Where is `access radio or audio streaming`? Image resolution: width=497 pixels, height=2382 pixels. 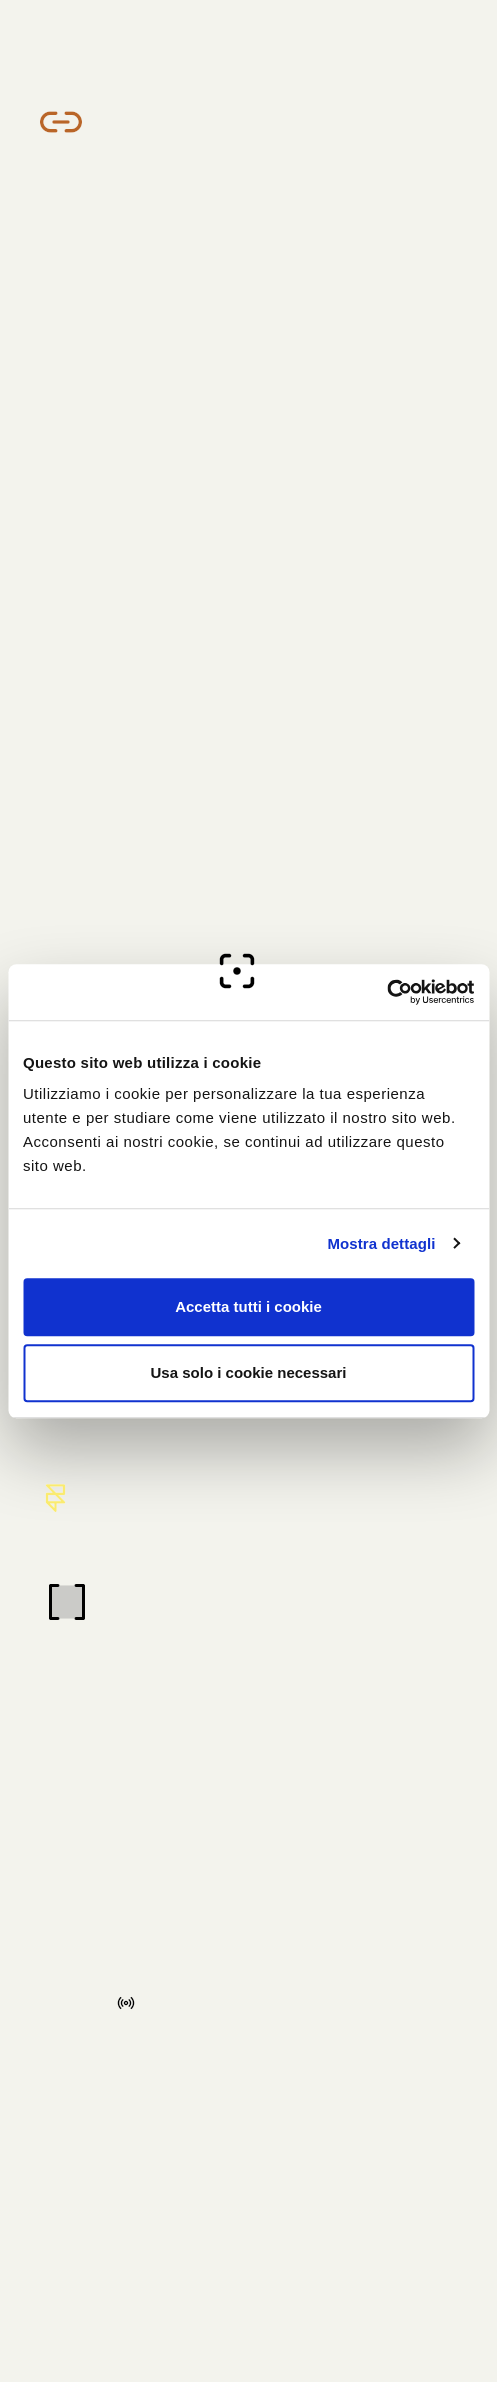 access radio or audio streaming is located at coordinates (126, 2003).